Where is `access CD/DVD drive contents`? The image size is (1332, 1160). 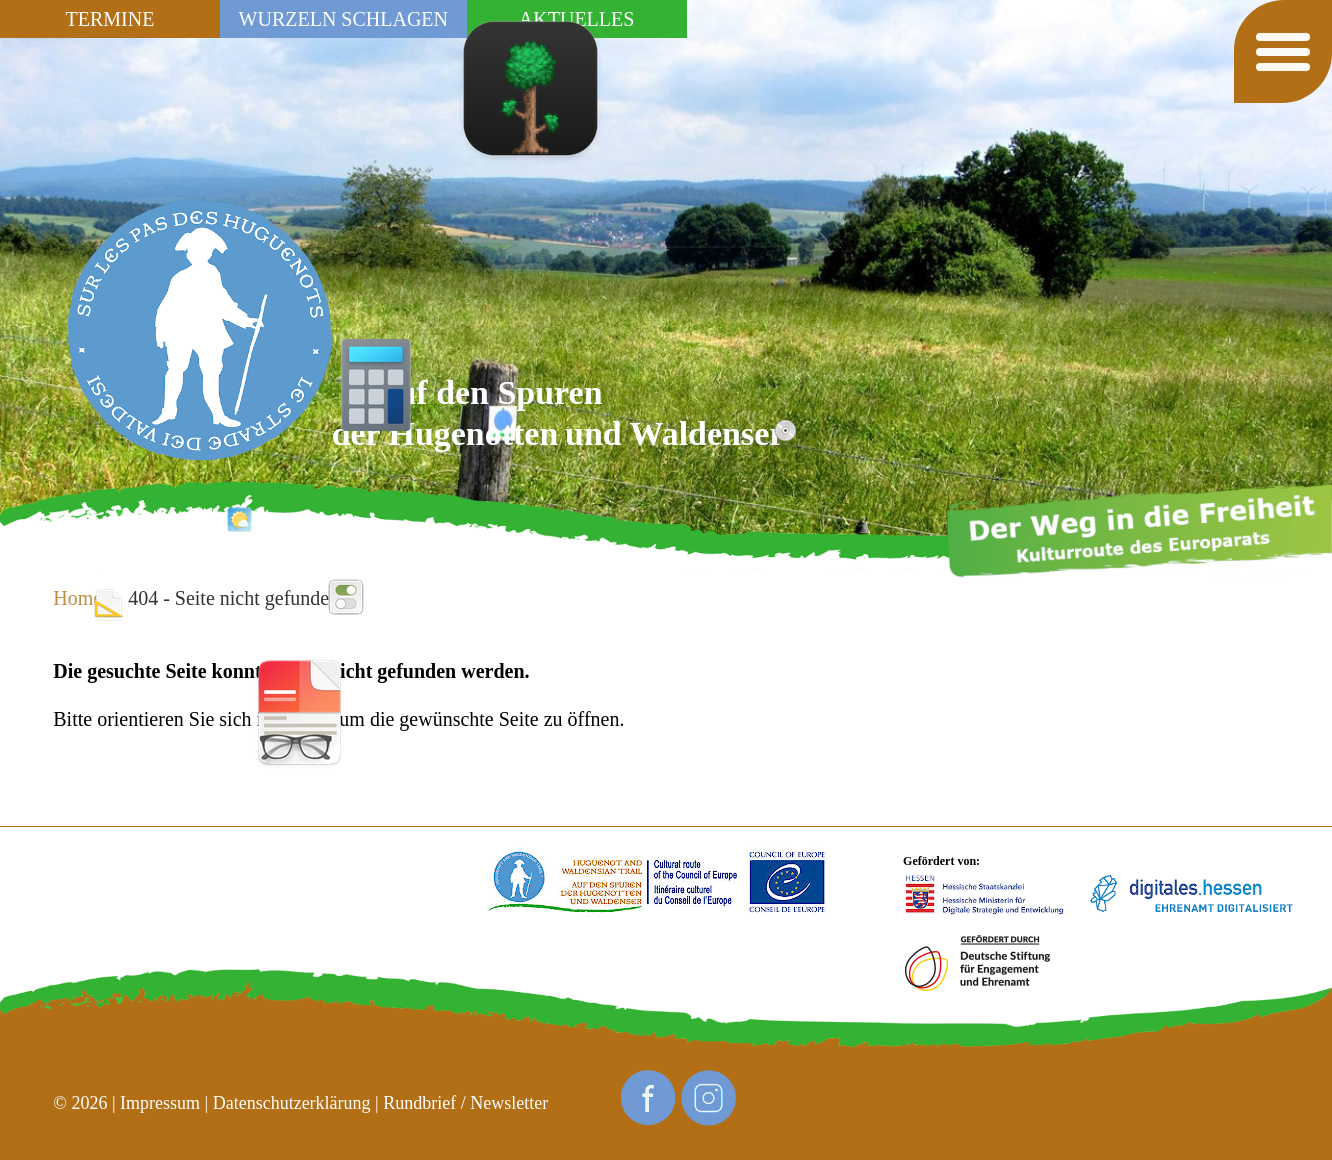 access CD/DVD drive contents is located at coordinates (785, 430).